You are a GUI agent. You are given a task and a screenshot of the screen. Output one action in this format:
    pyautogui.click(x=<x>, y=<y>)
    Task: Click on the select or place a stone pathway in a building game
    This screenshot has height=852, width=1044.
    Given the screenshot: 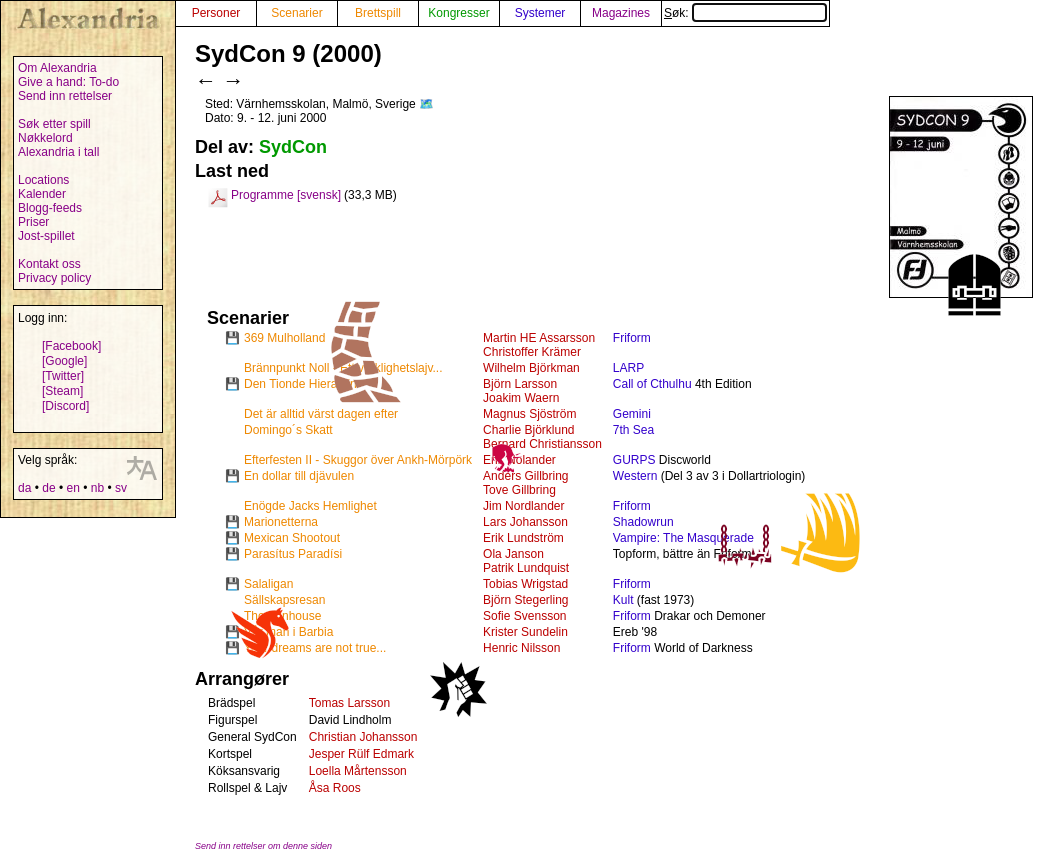 What is the action you would take?
    pyautogui.click(x=366, y=352)
    